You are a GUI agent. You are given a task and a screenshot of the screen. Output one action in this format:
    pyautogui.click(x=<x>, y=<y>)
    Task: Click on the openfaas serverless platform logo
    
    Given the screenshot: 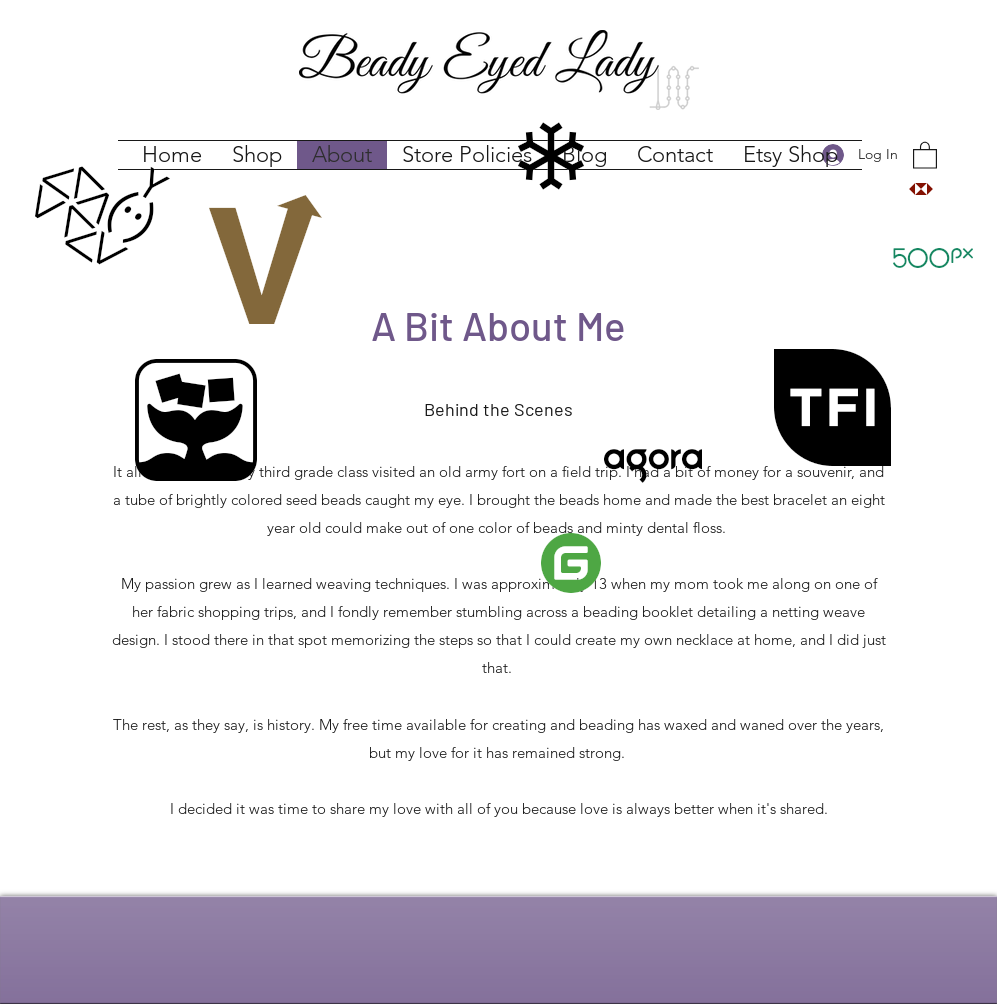 What is the action you would take?
    pyautogui.click(x=196, y=420)
    